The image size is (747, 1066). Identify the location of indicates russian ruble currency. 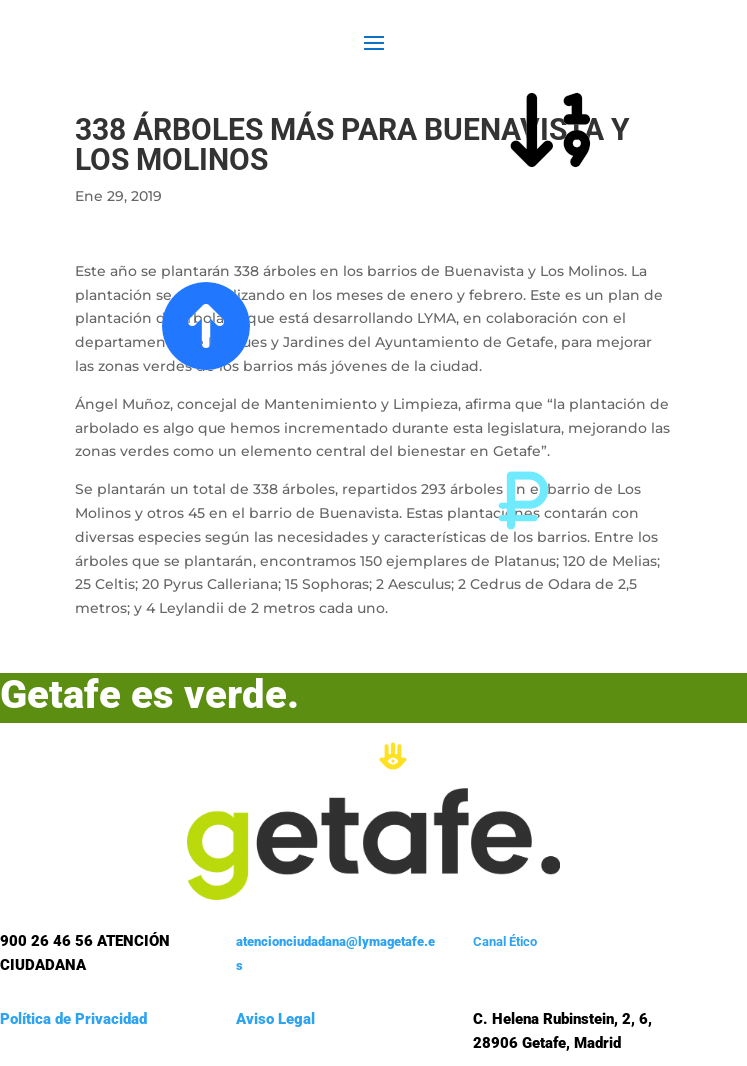
(525, 500).